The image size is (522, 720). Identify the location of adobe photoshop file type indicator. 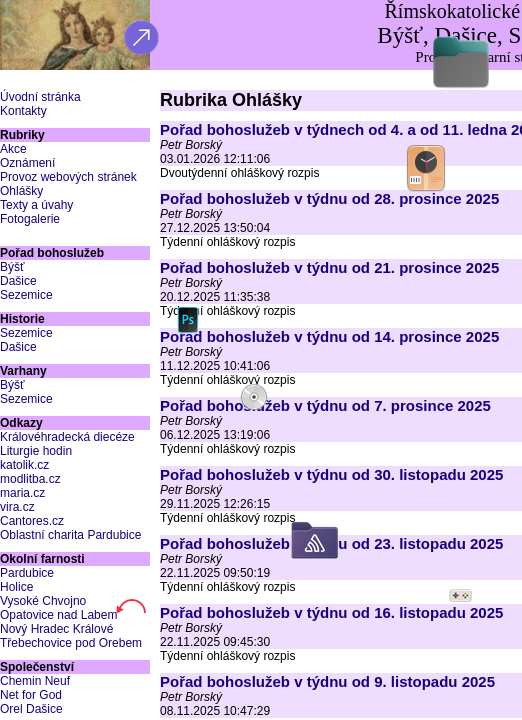
(188, 320).